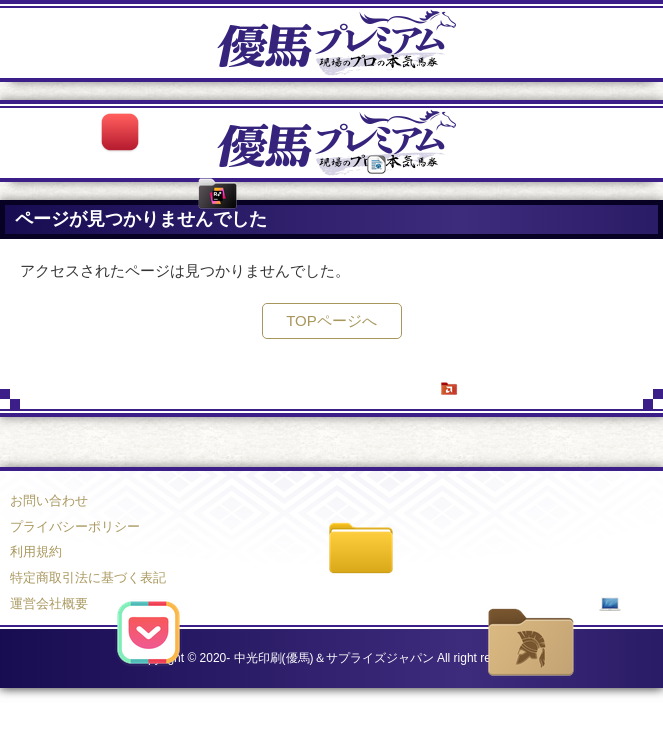 The height and width of the screenshot is (738, 663). I want to click on open libreoffice writer for web documents, so click(376, 164).